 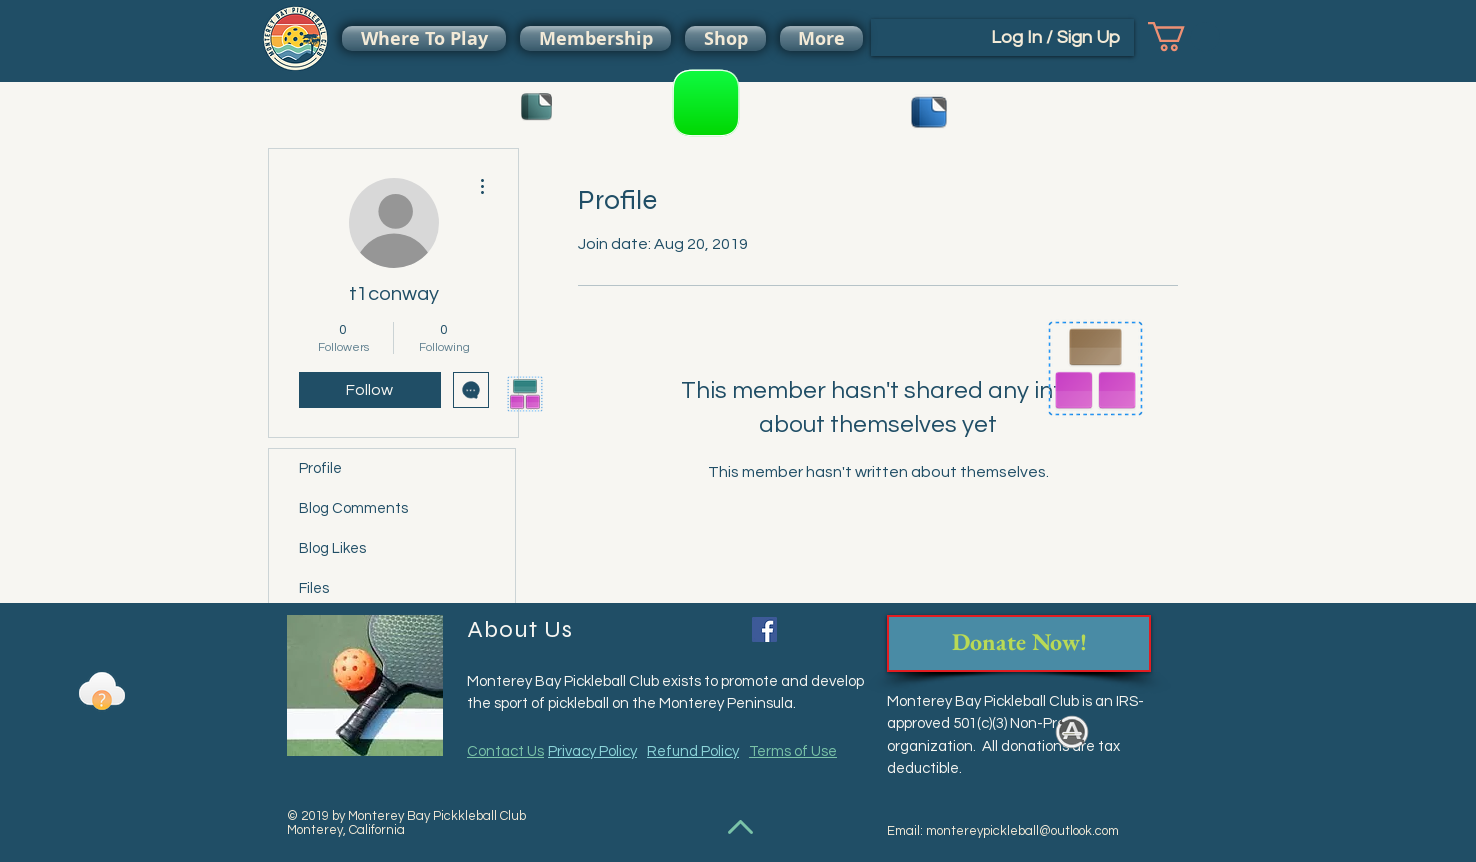 I want to click on weather data currently unavailable, so click(x=102, y=691).